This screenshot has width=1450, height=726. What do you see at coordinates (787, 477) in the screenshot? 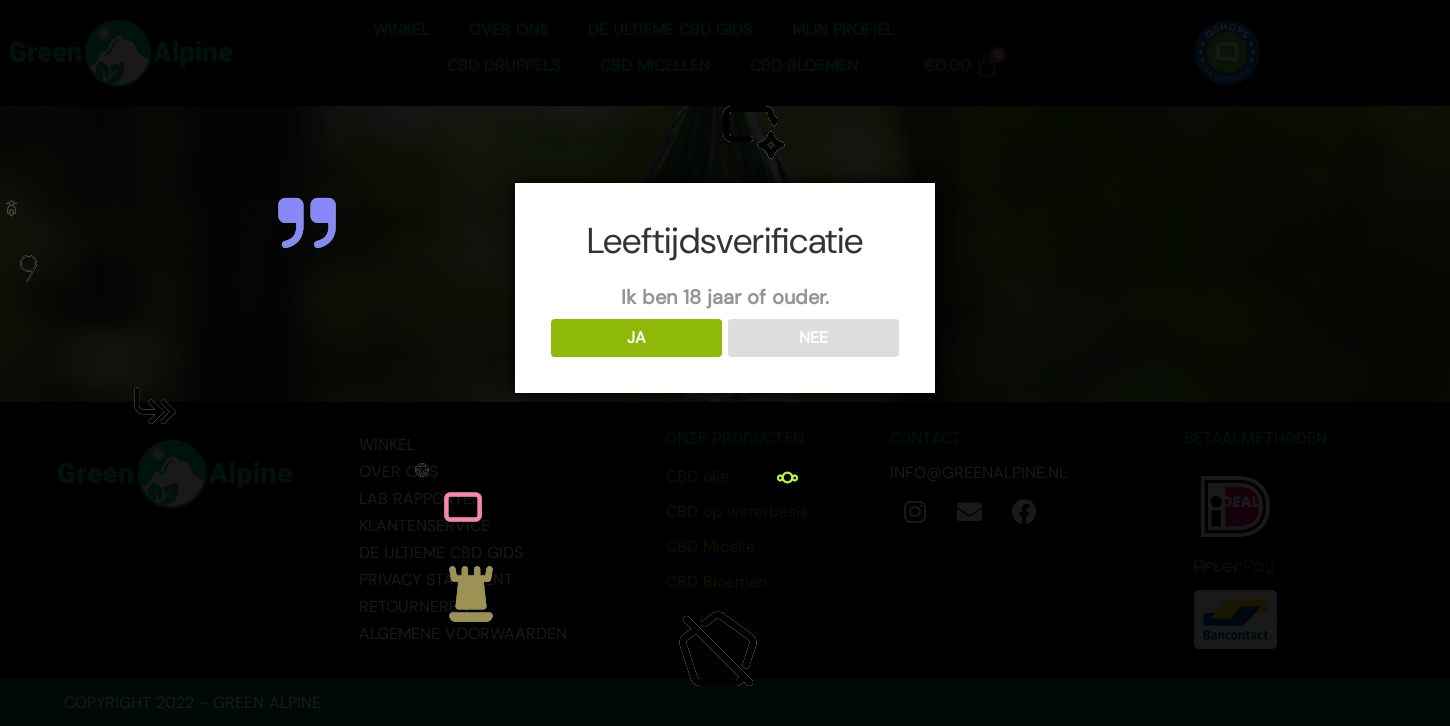
I see `open nextcloud app` at bounding box center [787, 477].